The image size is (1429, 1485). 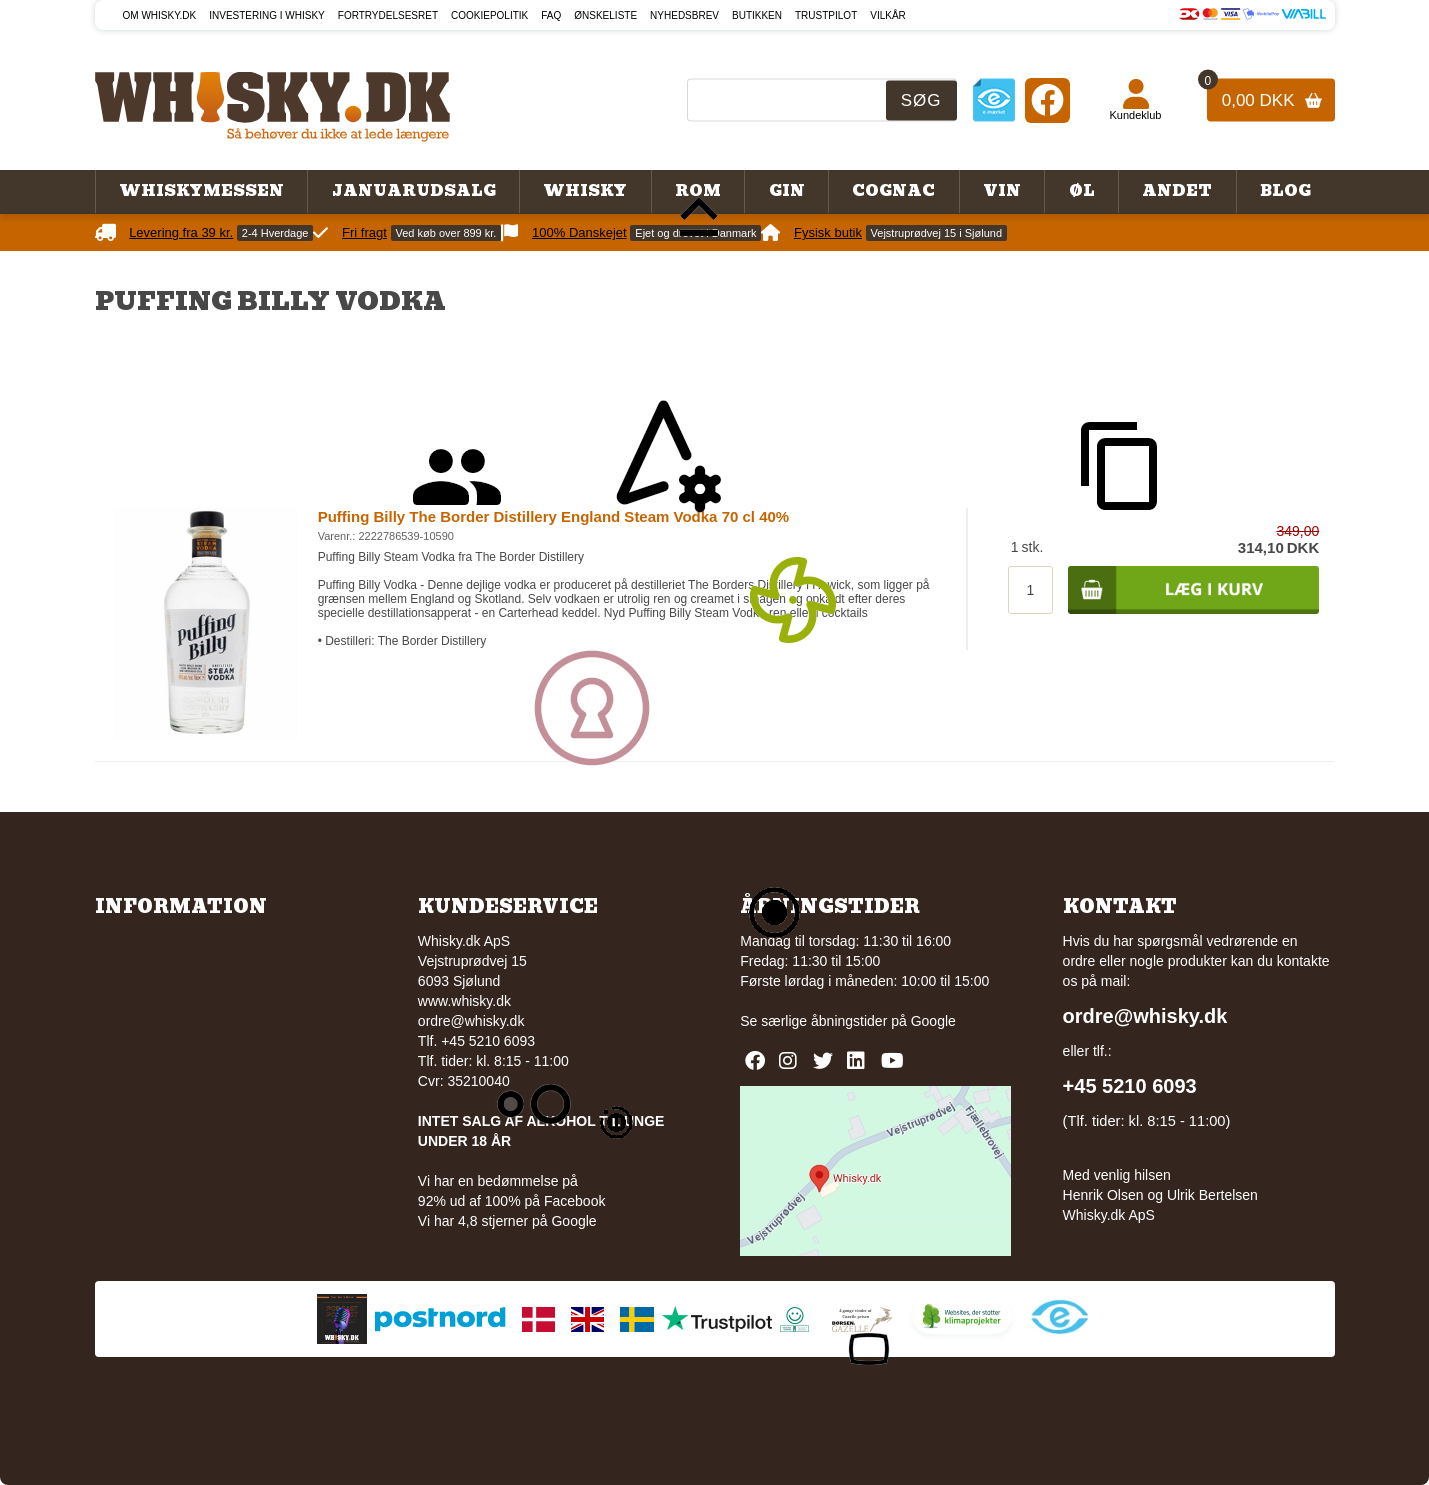 What do you see at coordinates (616, 1122) in the screenshot?
I see `pause motion photo playback` at bounding box center [616, 1122].